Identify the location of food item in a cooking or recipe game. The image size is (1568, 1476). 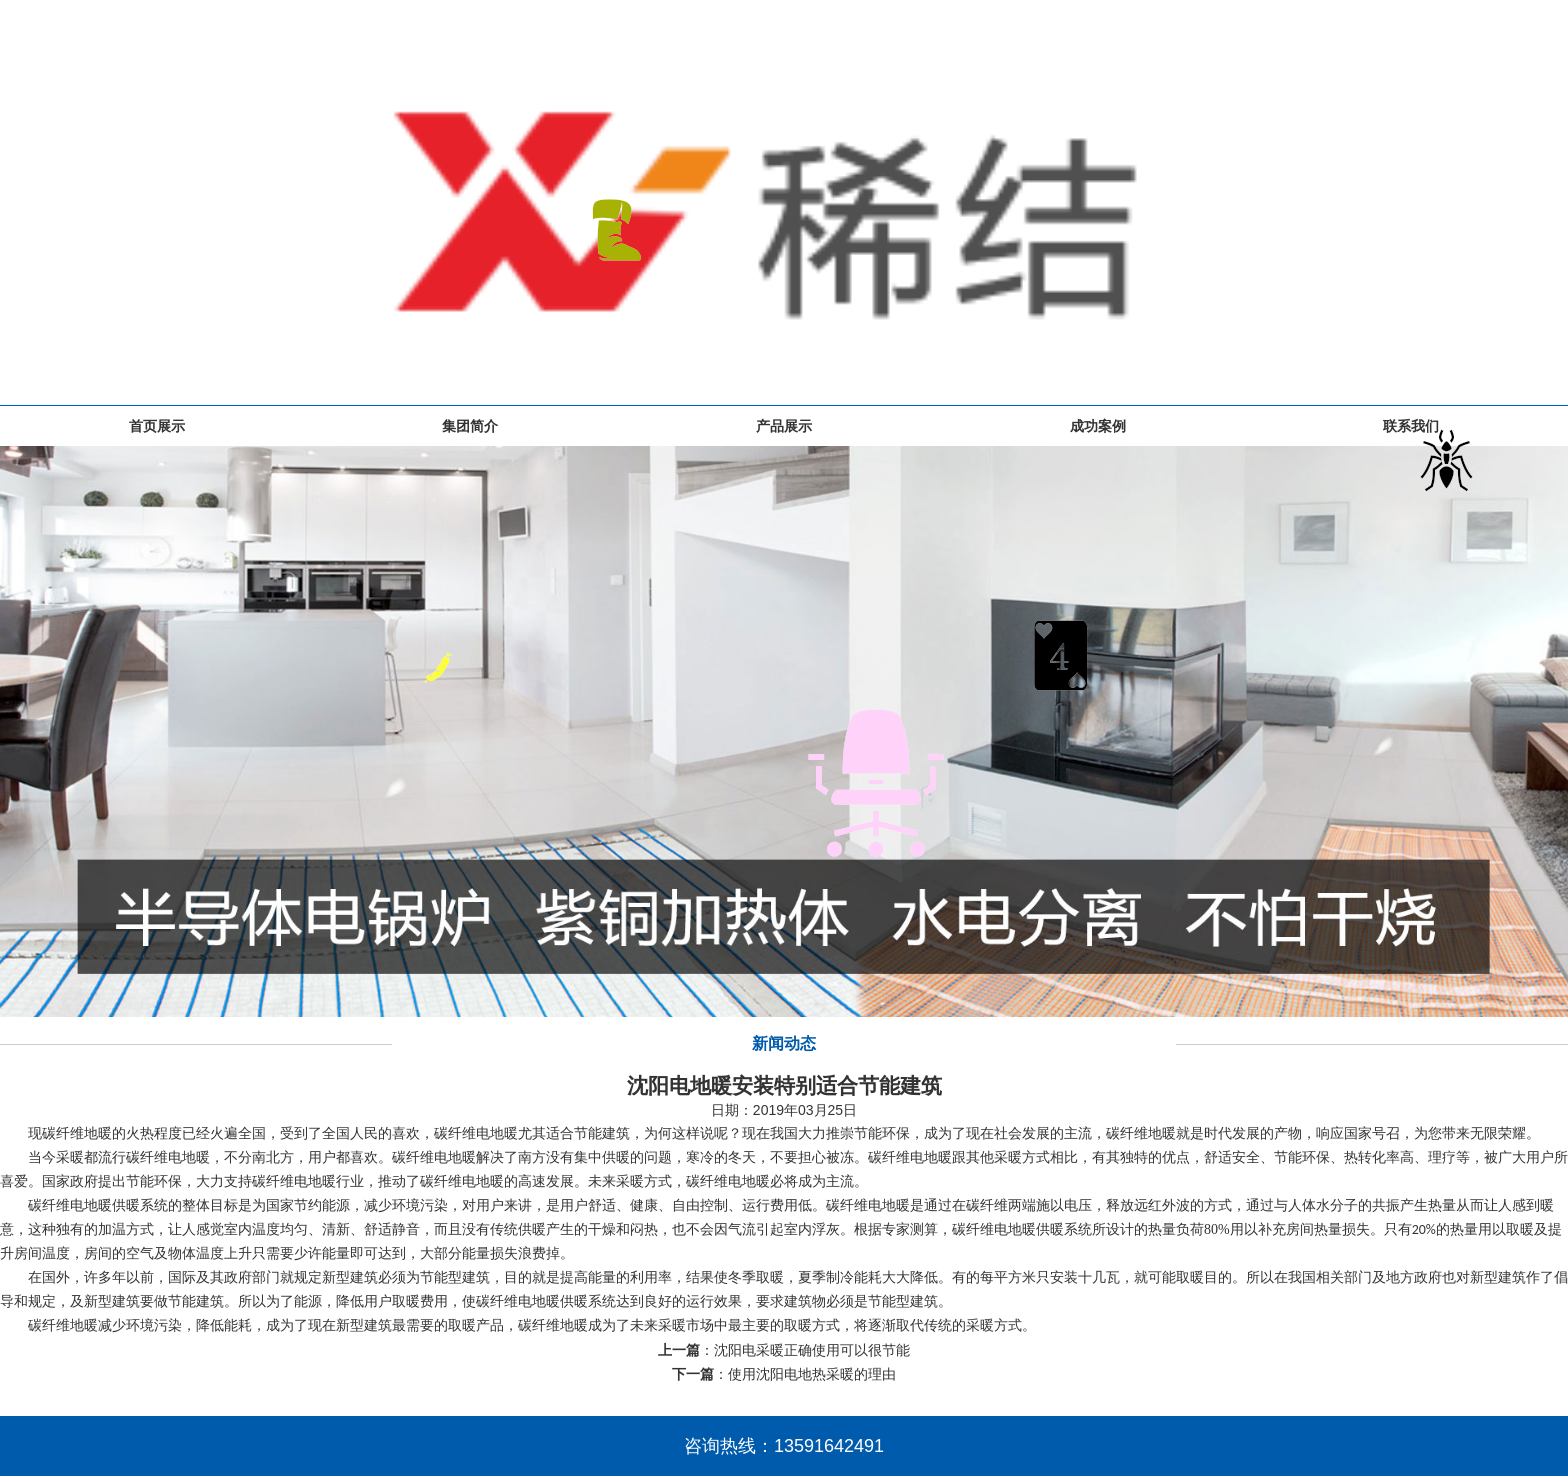
(438, 668).